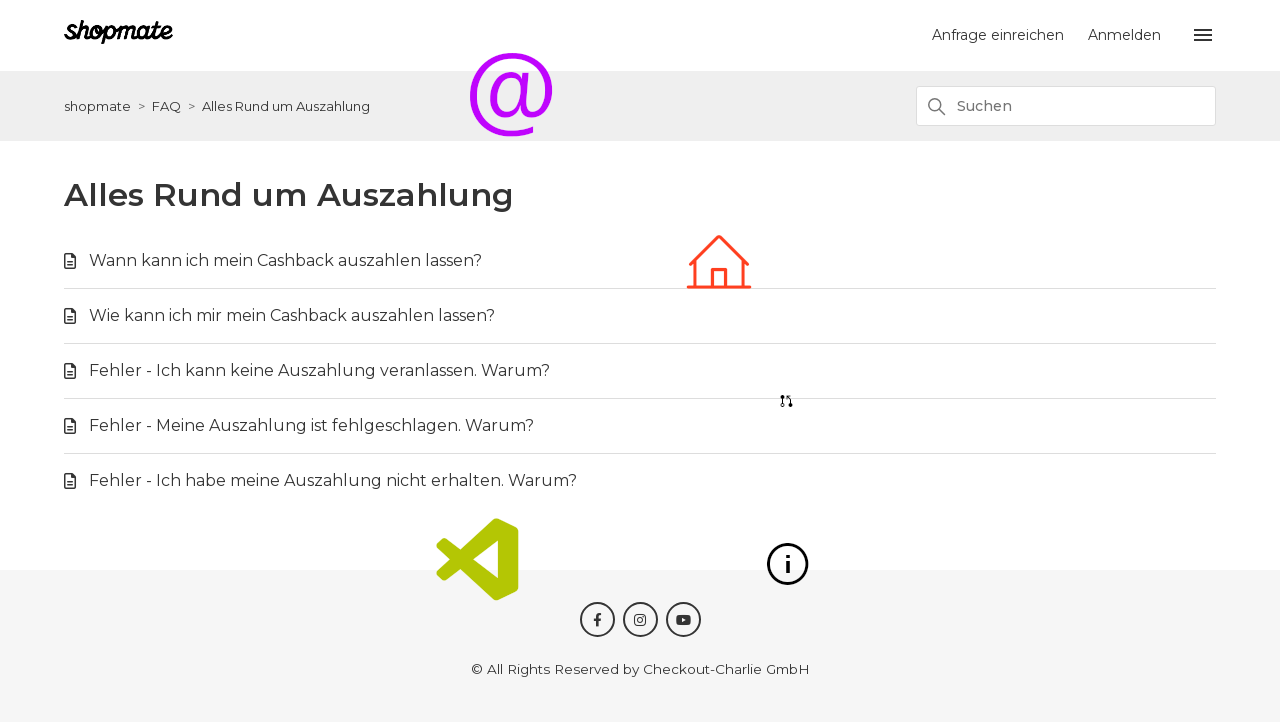  Describe the element at coordinates (786, 401) in the screenshot. I see `create a new pull request` at that location.